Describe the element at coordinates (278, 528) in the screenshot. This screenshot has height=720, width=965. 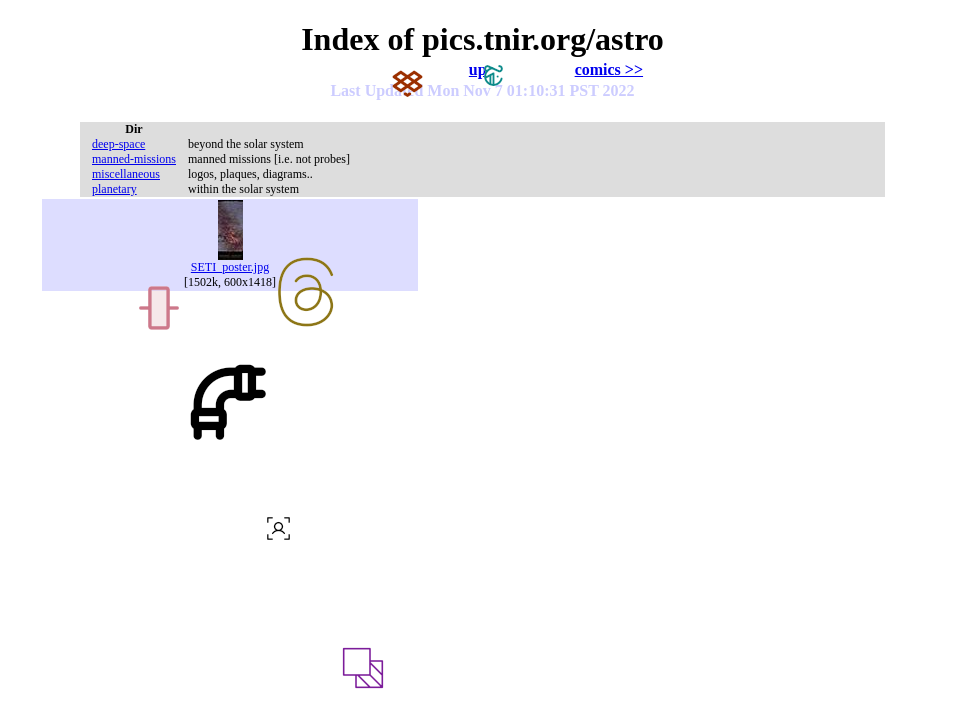
I see `focus on user profile or account` at that location.